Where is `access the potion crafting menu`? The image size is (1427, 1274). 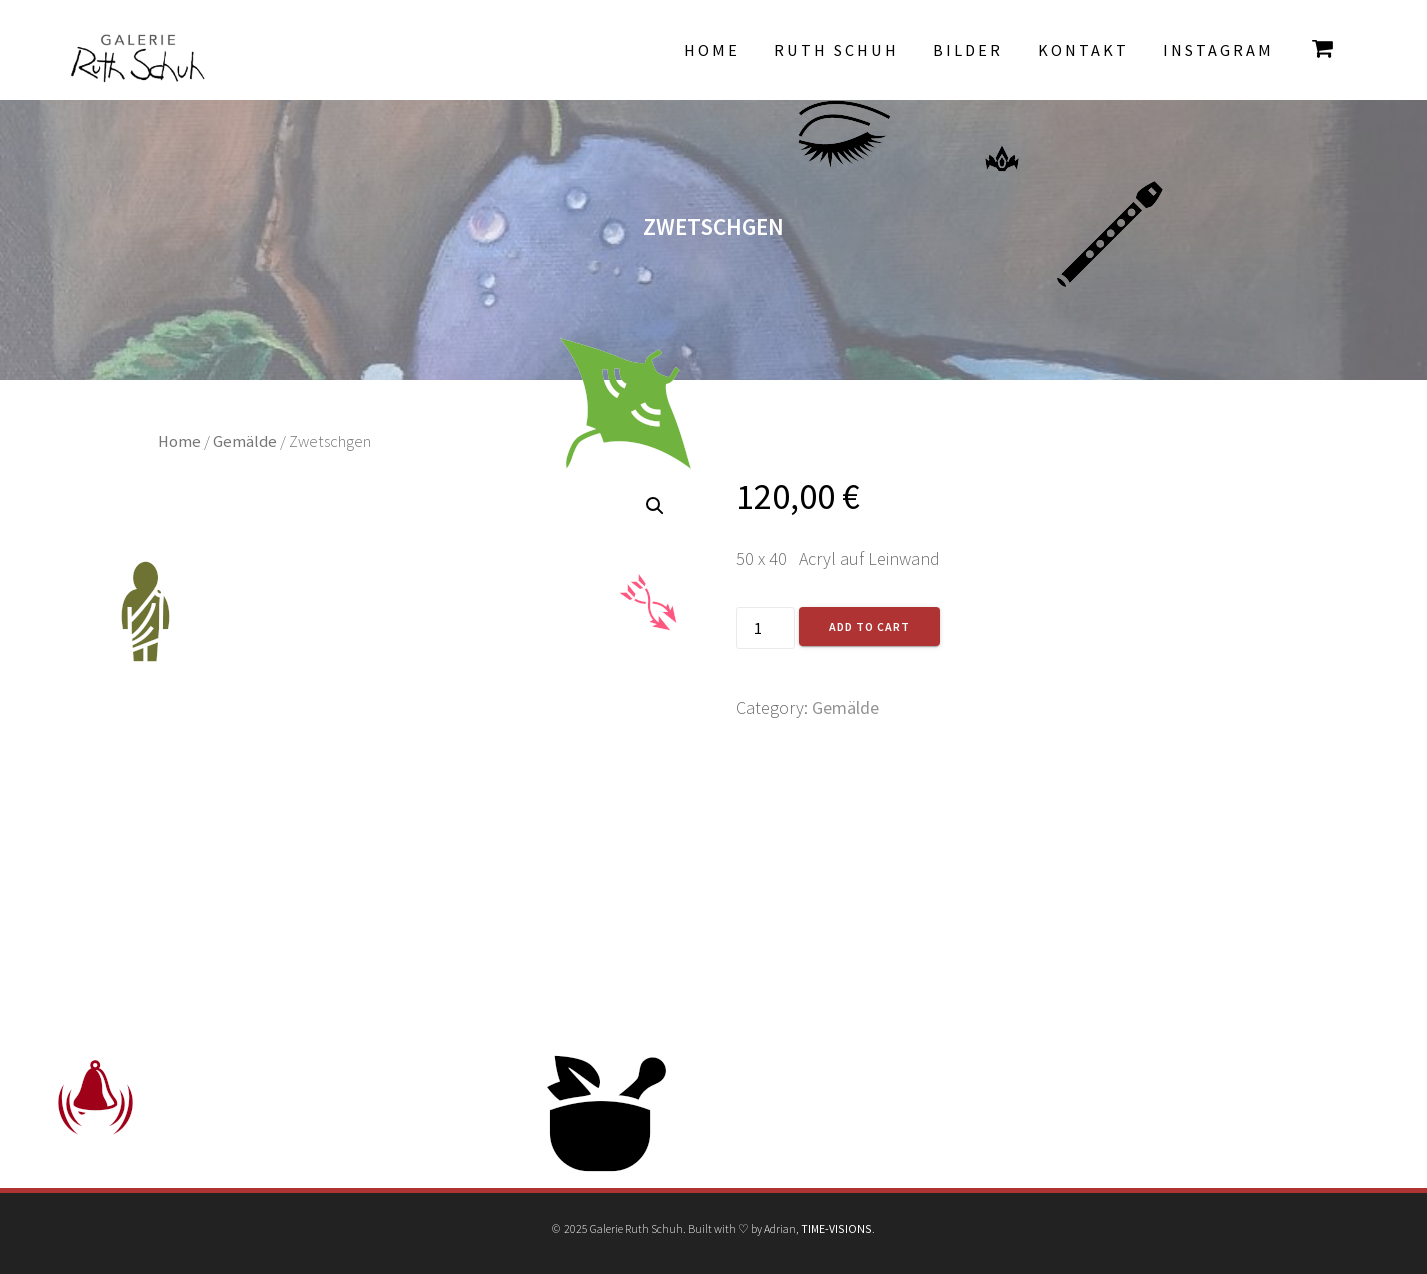 access the potion crafting menu is located at coordinates (606, 1113).